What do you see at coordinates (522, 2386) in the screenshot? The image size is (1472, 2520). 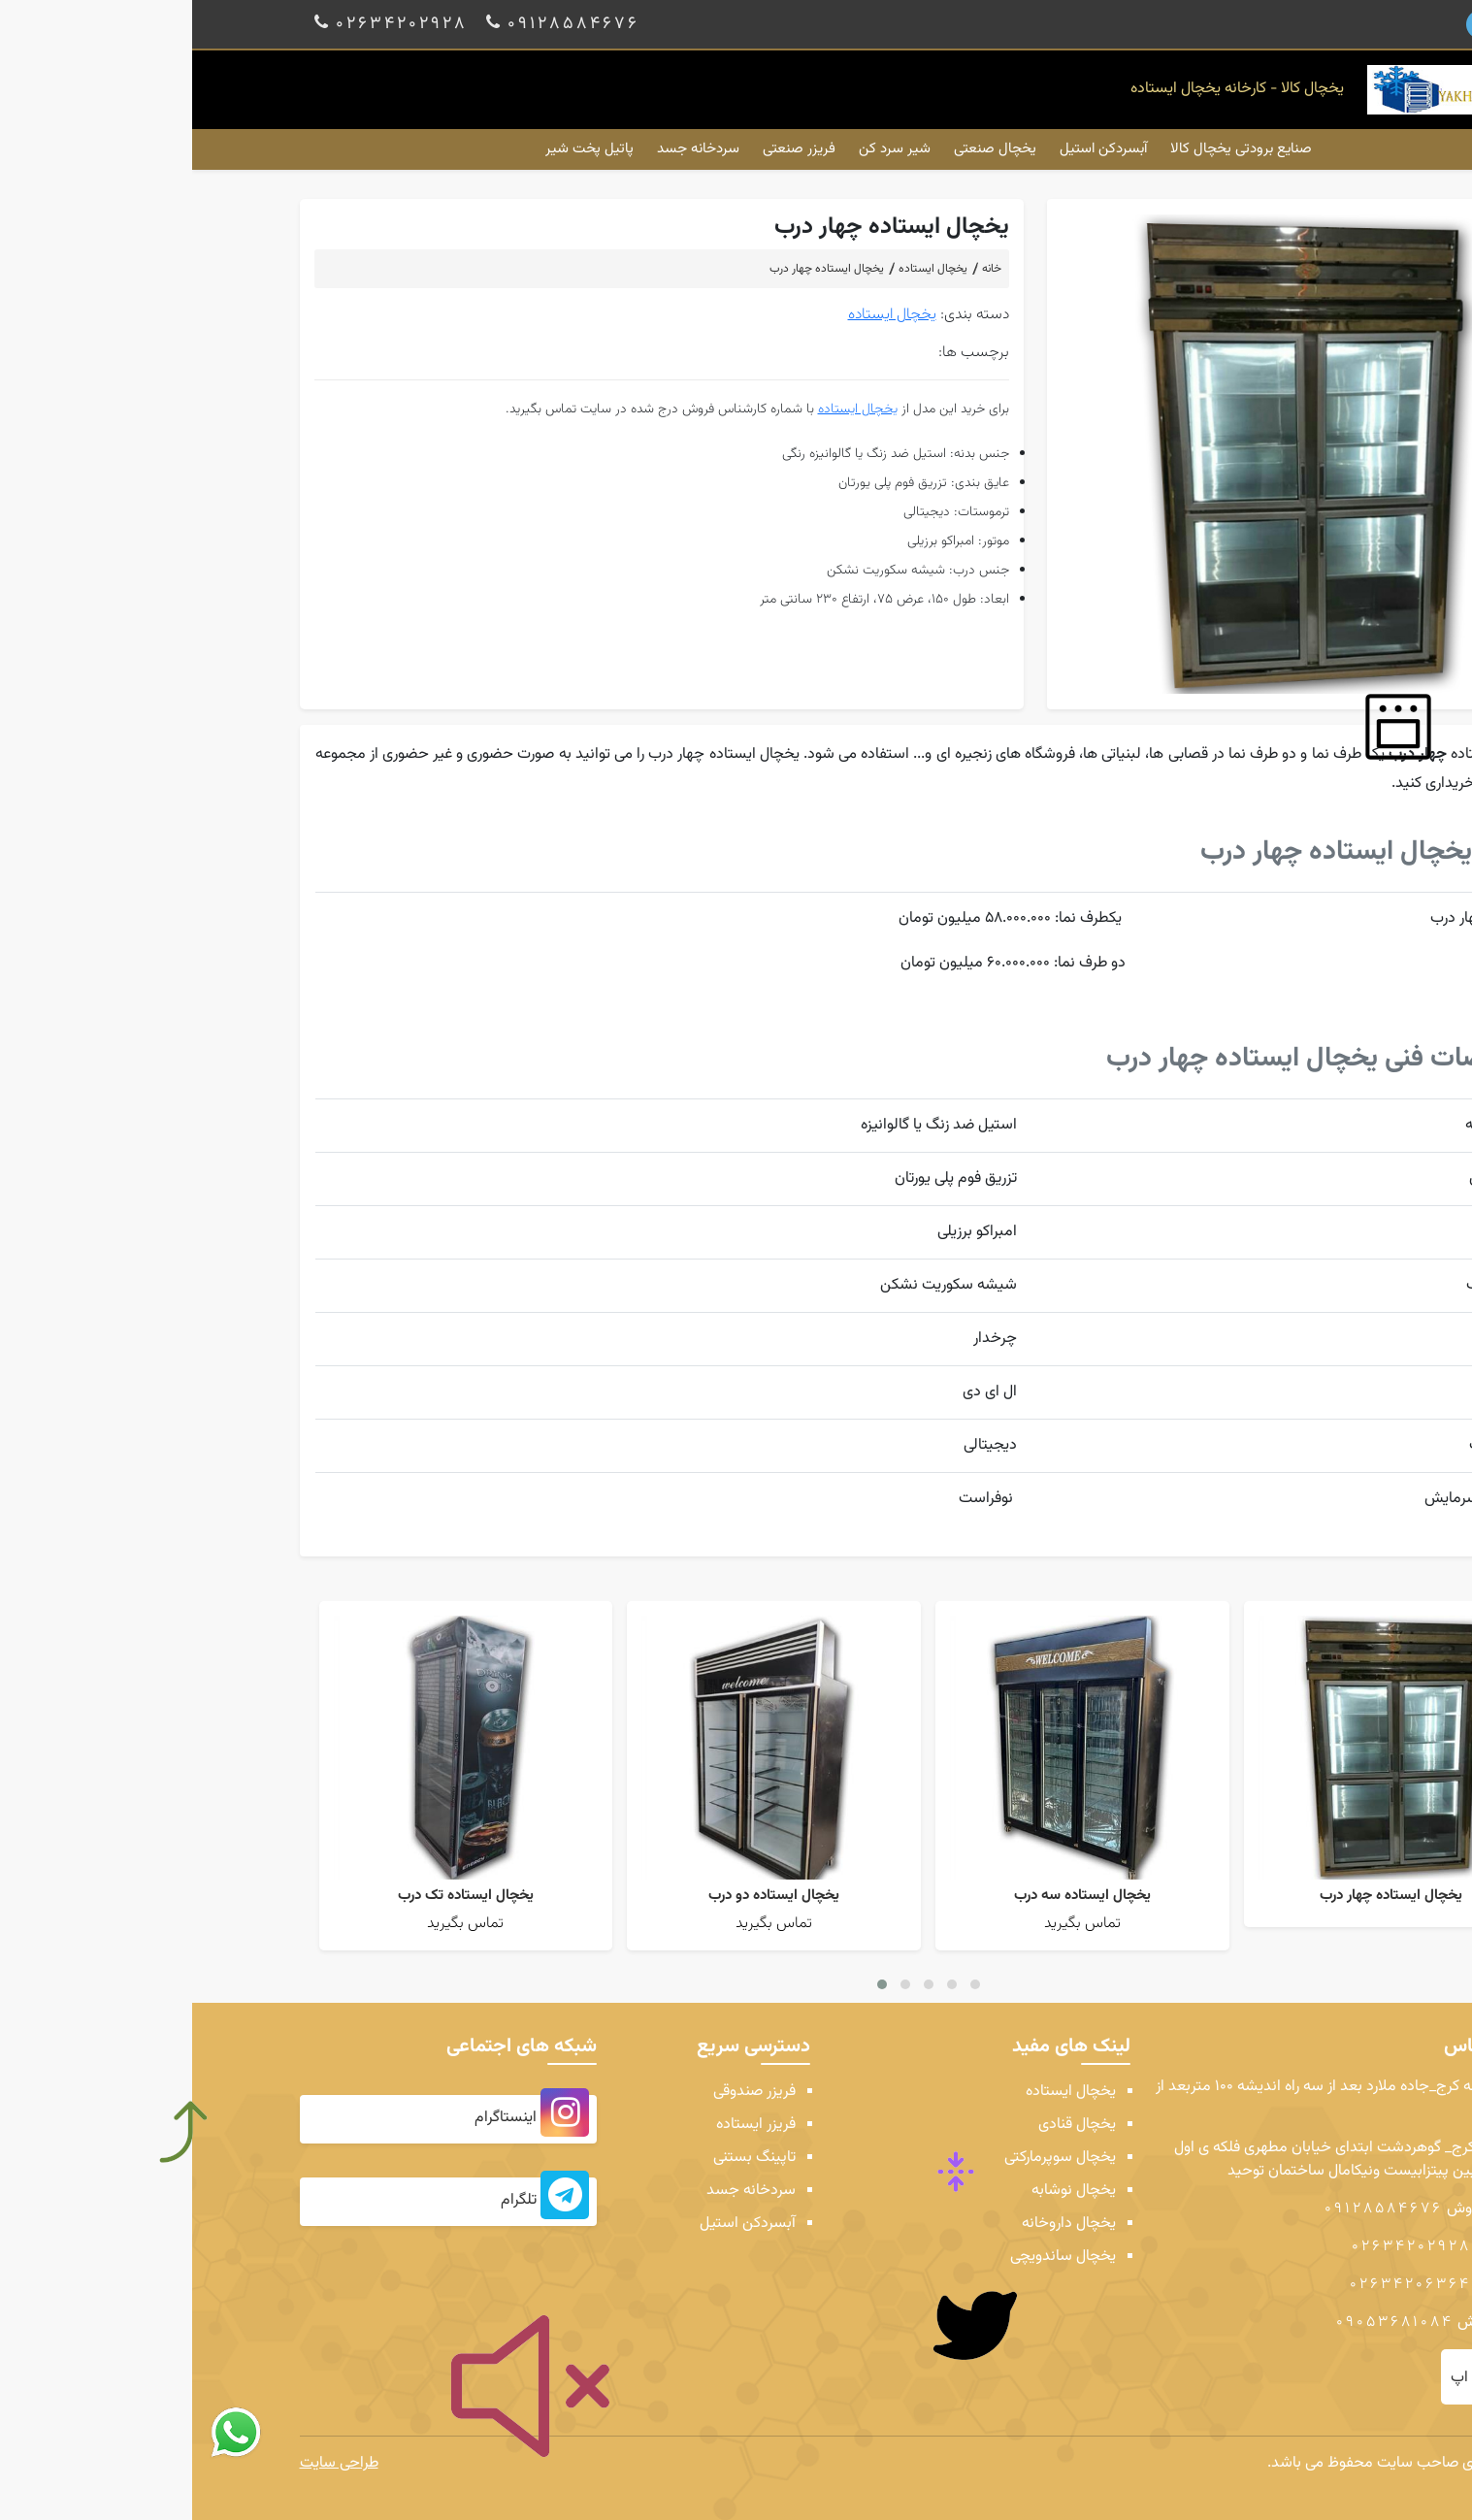 I see `mute audio` at bounding box center [522, 2386].